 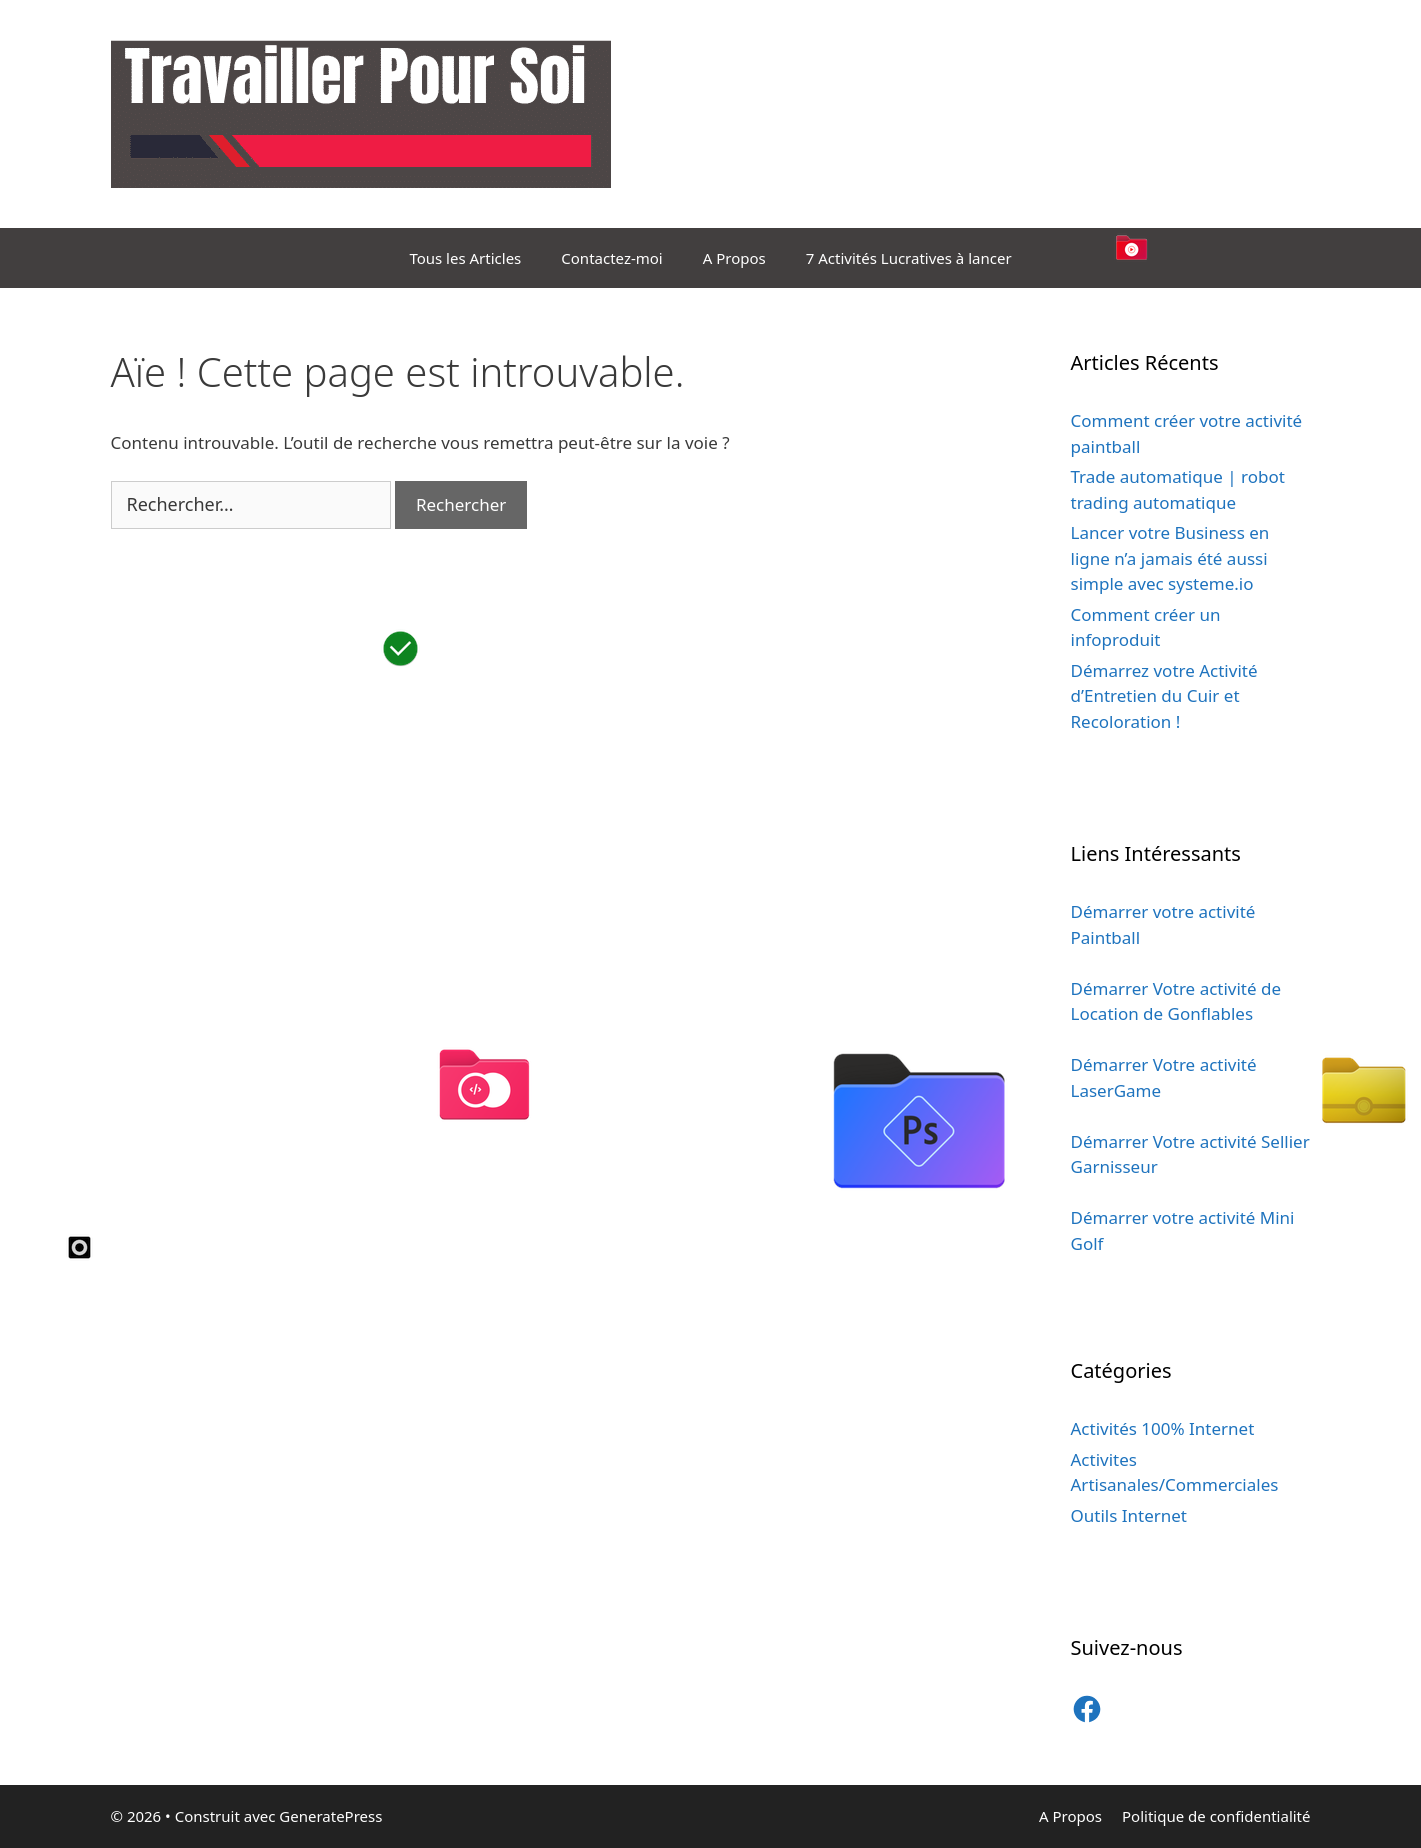 I want to click on iPod Shuffle device in sidebar, so click(x=79, y=1247).